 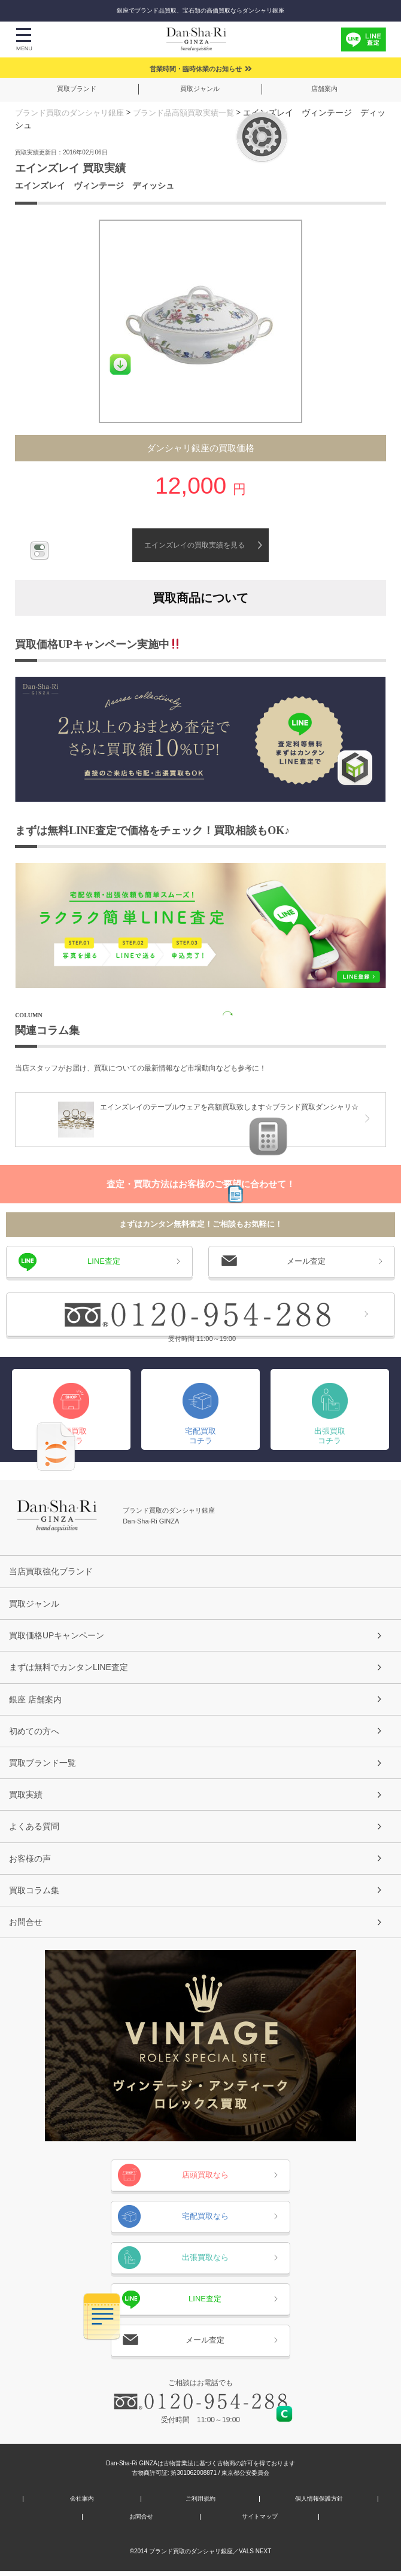 I want to click on open the connectagram word puzzle game, so click(x=284, y=2414).